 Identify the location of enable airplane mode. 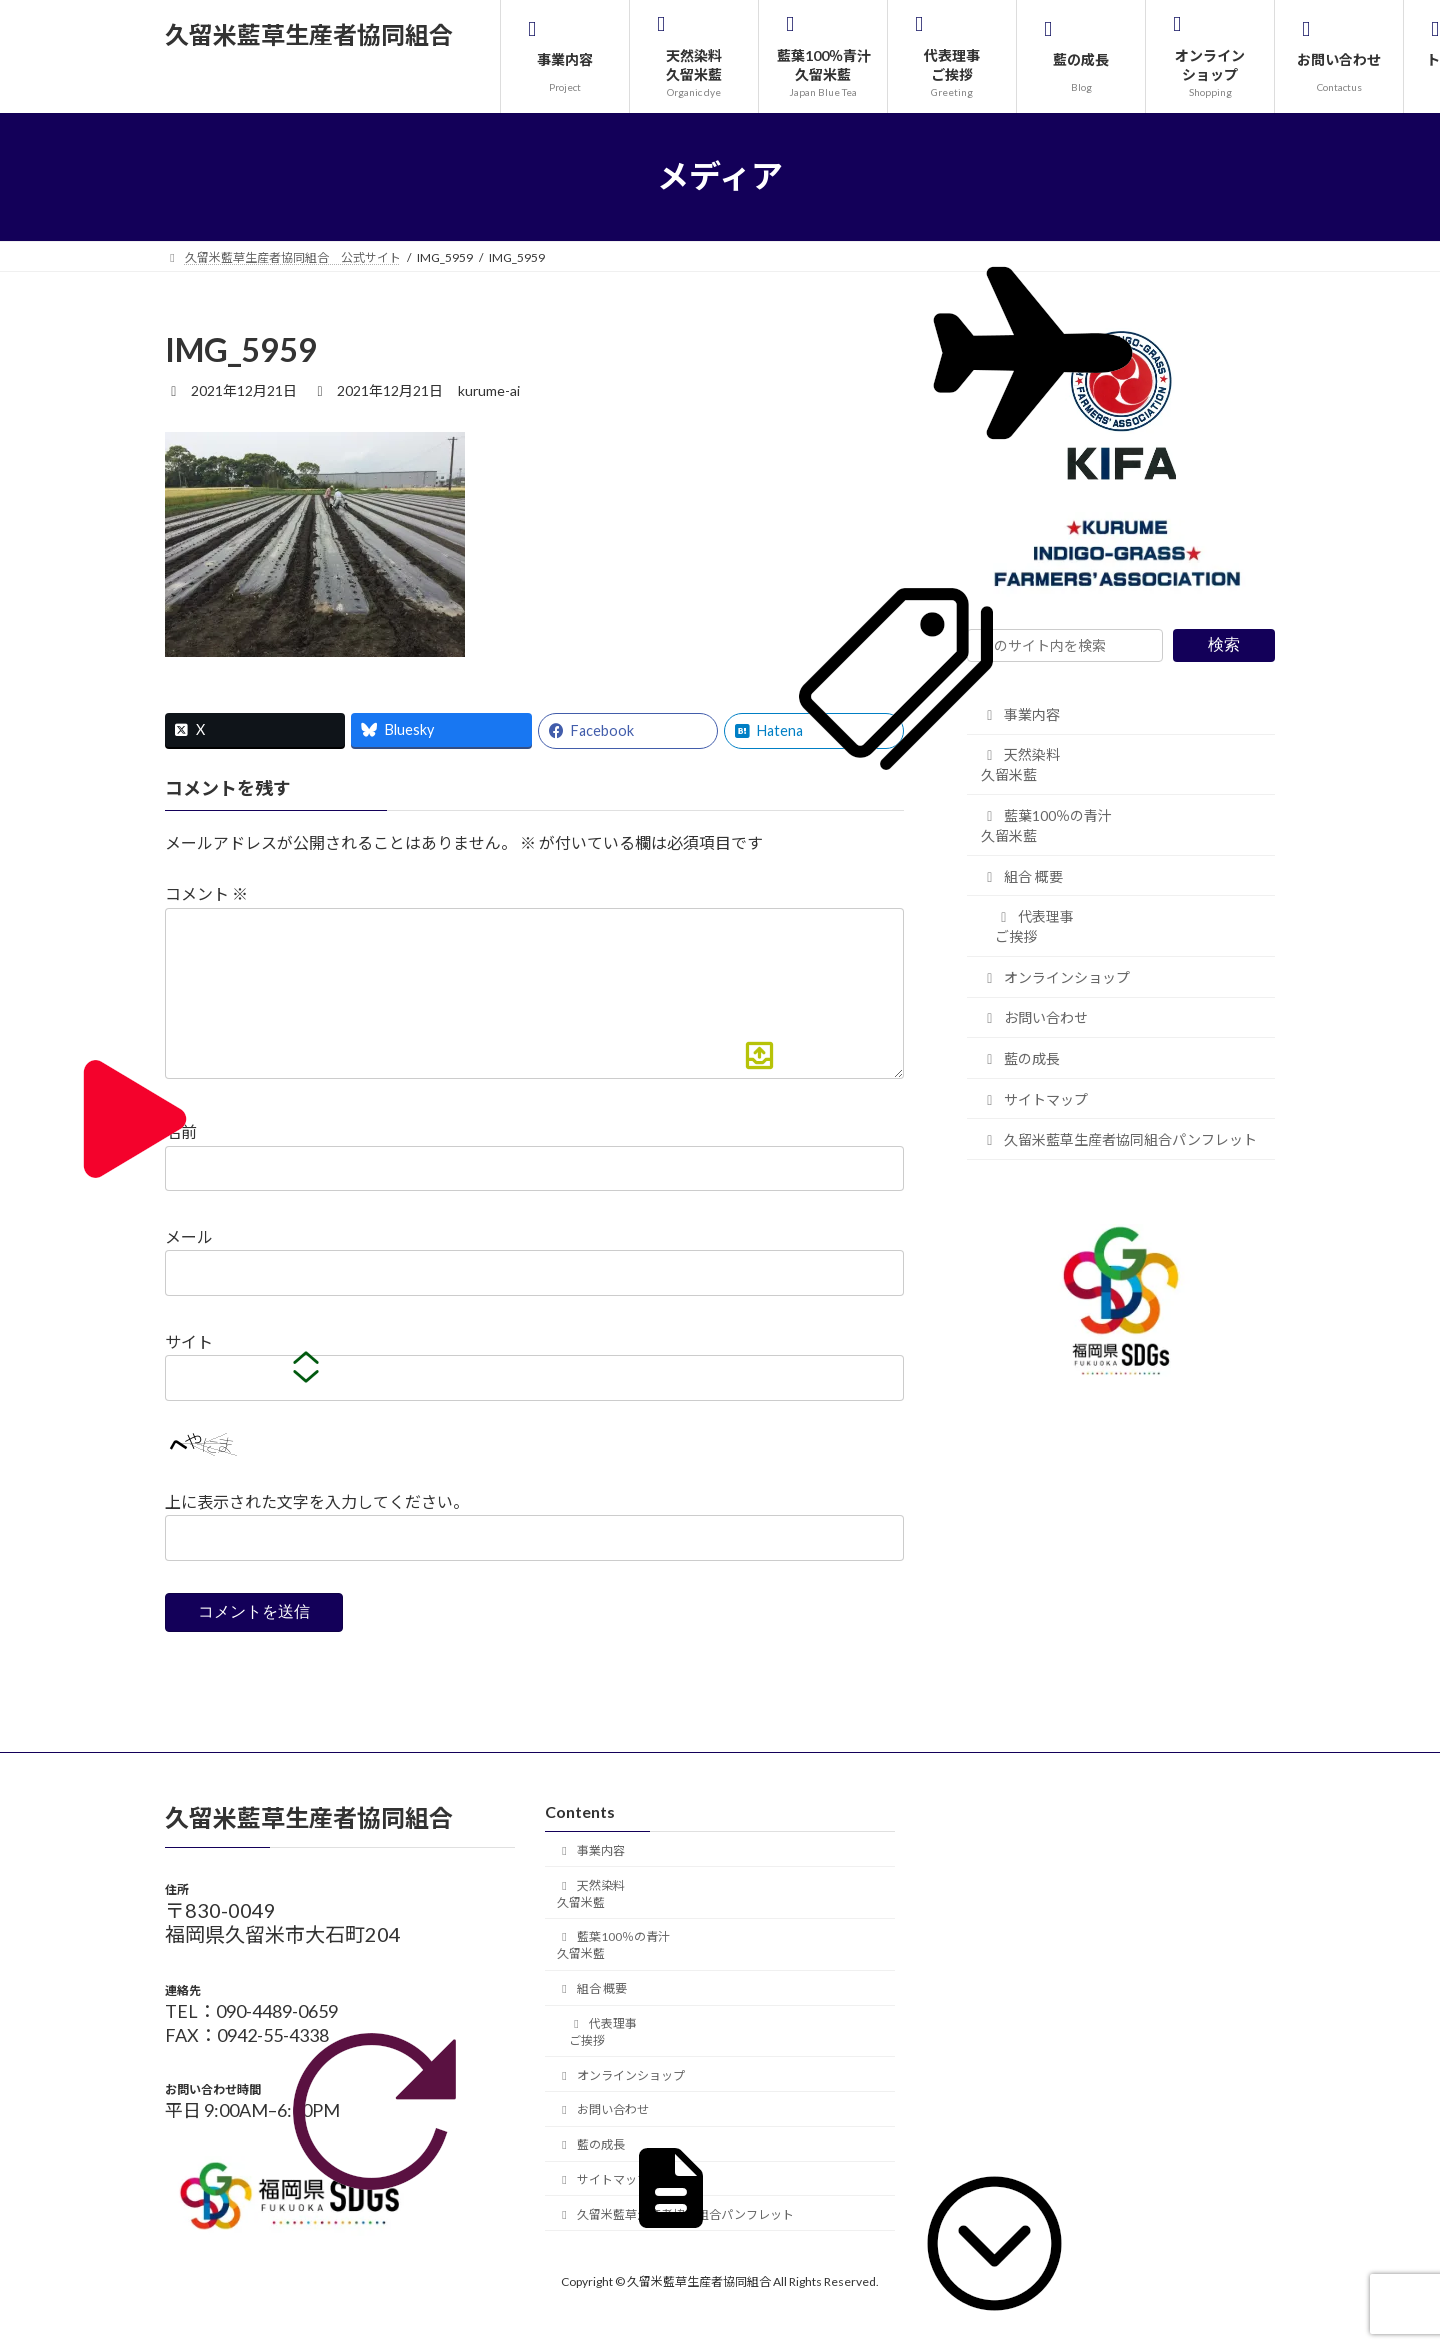
(1033, 353).